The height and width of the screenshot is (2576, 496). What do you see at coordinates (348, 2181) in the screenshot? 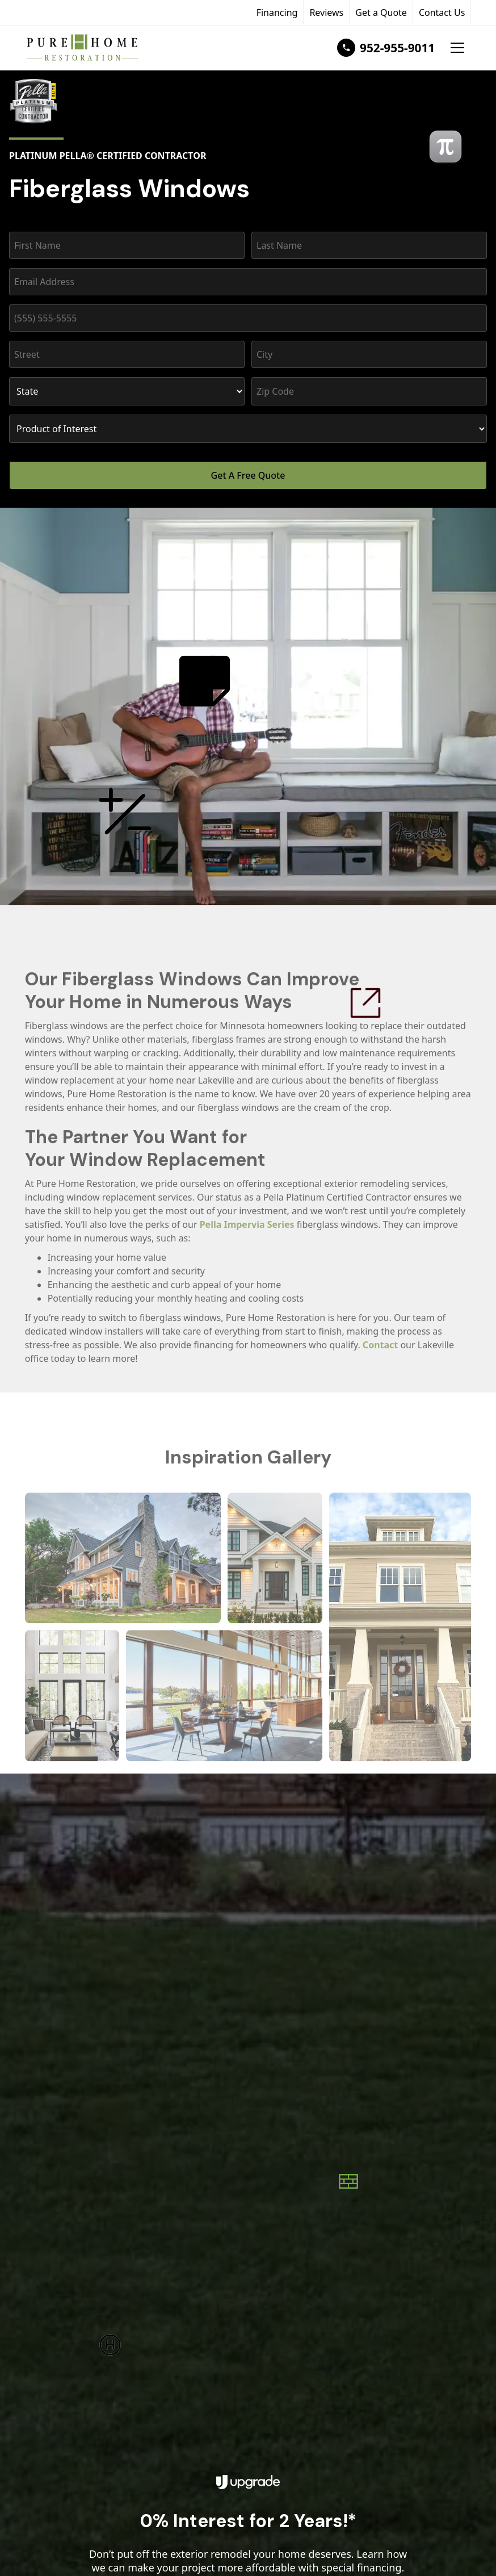
I see `access firewall or security settings` at bounding box center [348, 2181].